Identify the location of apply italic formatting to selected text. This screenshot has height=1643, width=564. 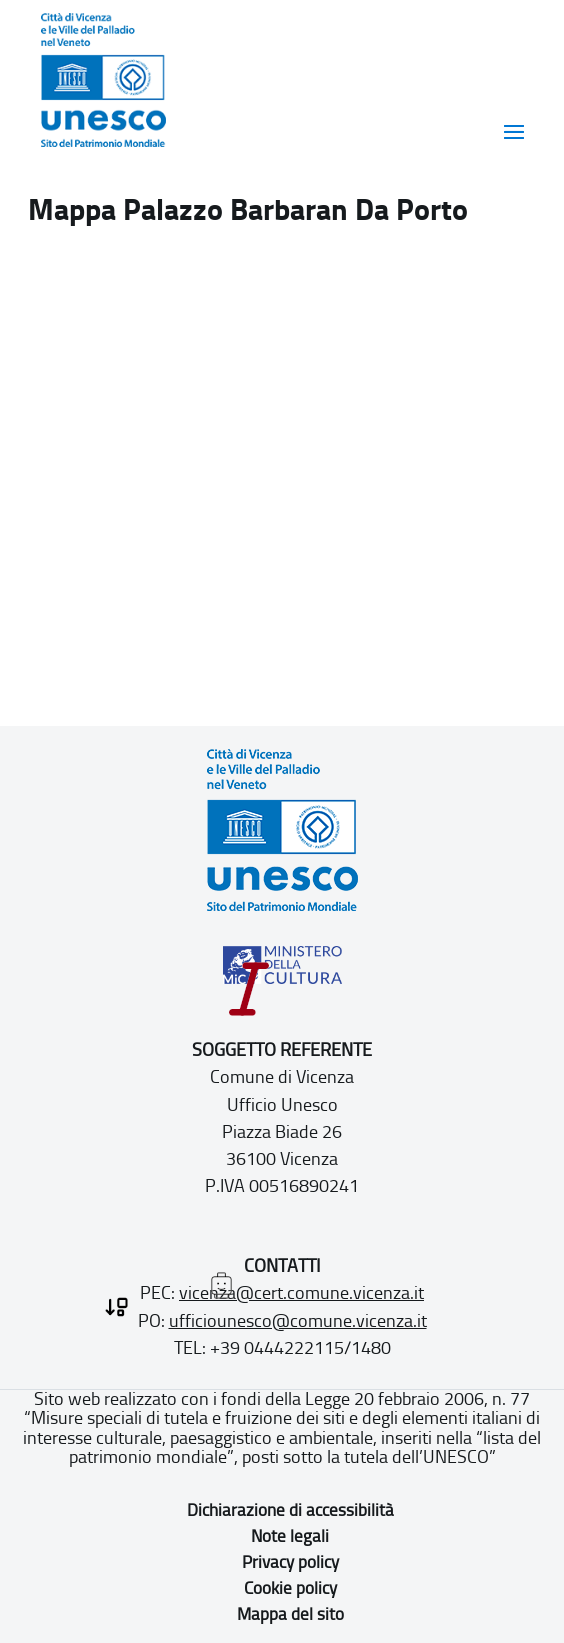
(249, 989).